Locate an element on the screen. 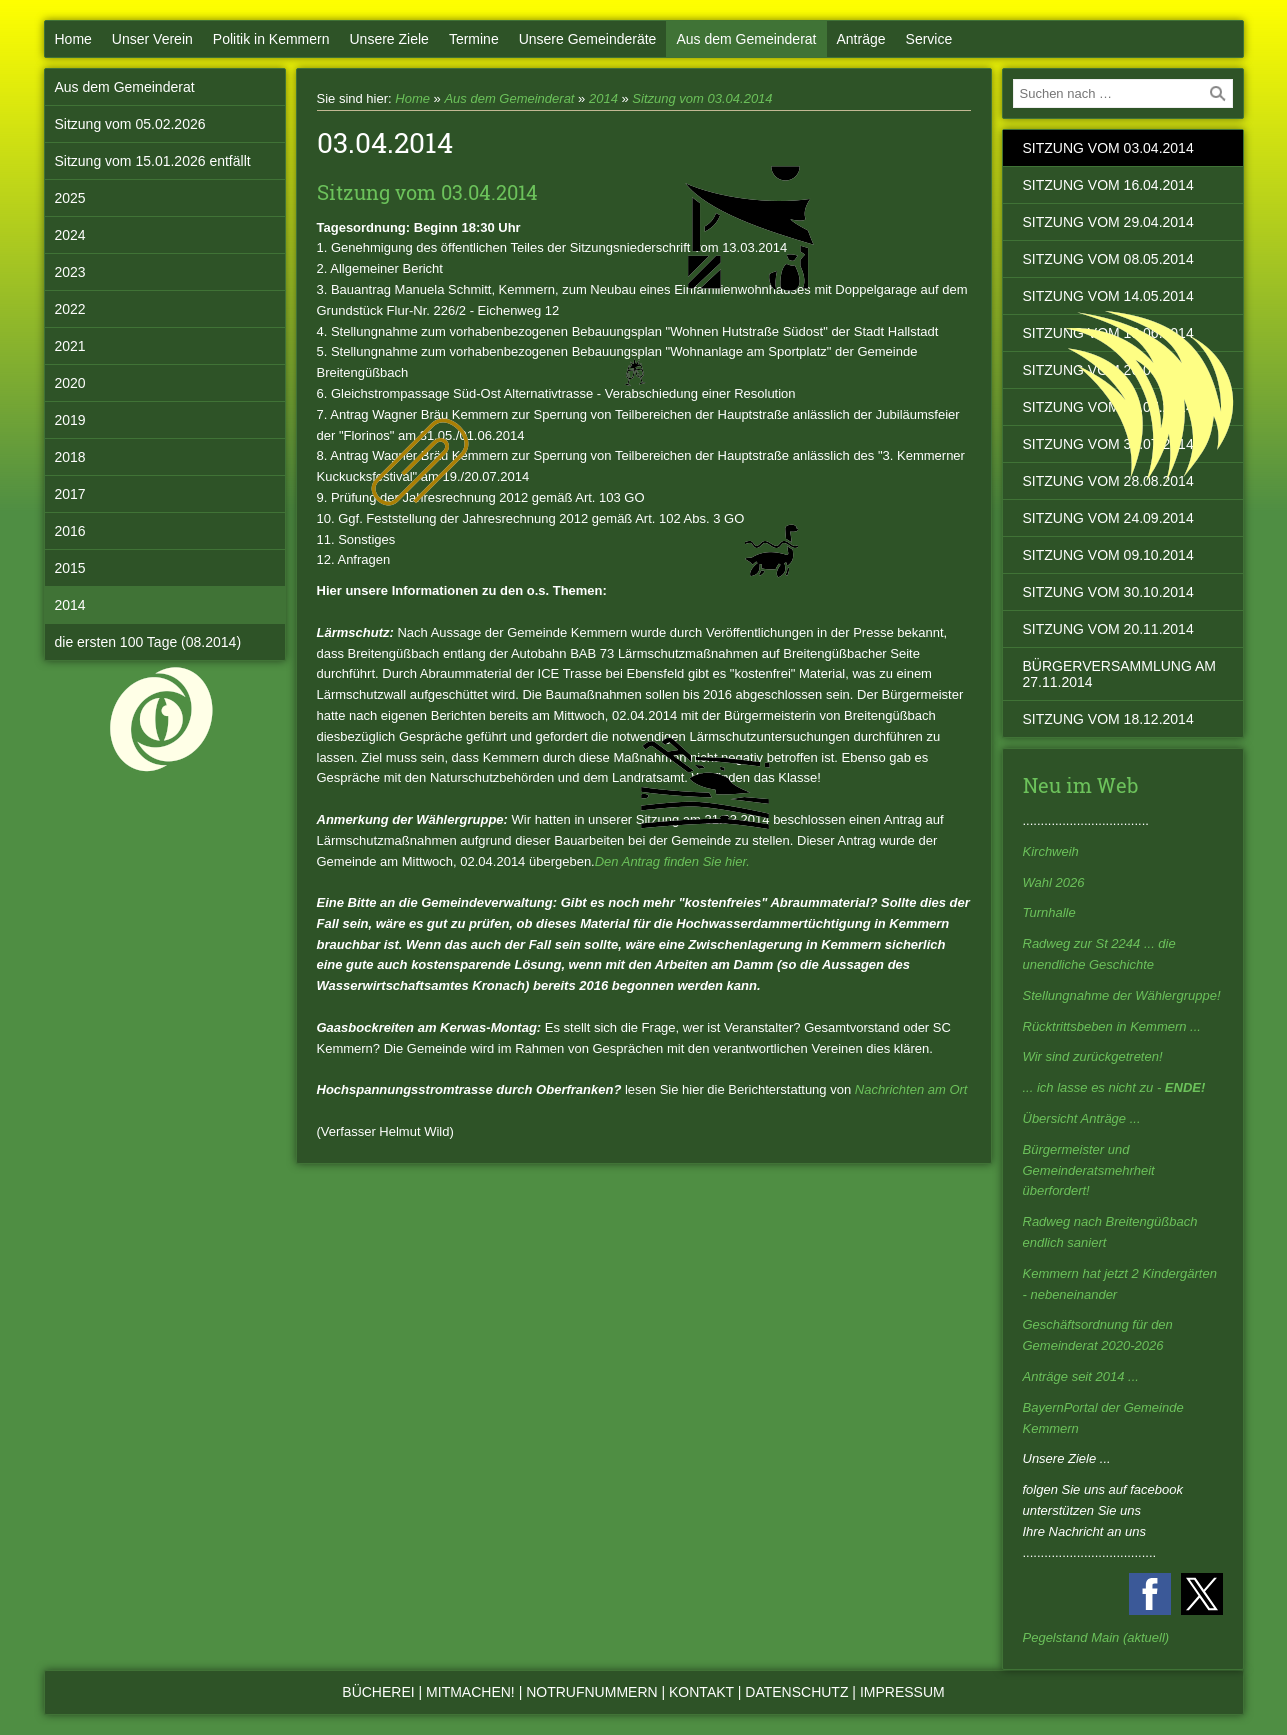 Image resolution: width=1287 pixels, height=1735 pixels. indicates a wound or injury status effect is located at coordinates (1149, 394).